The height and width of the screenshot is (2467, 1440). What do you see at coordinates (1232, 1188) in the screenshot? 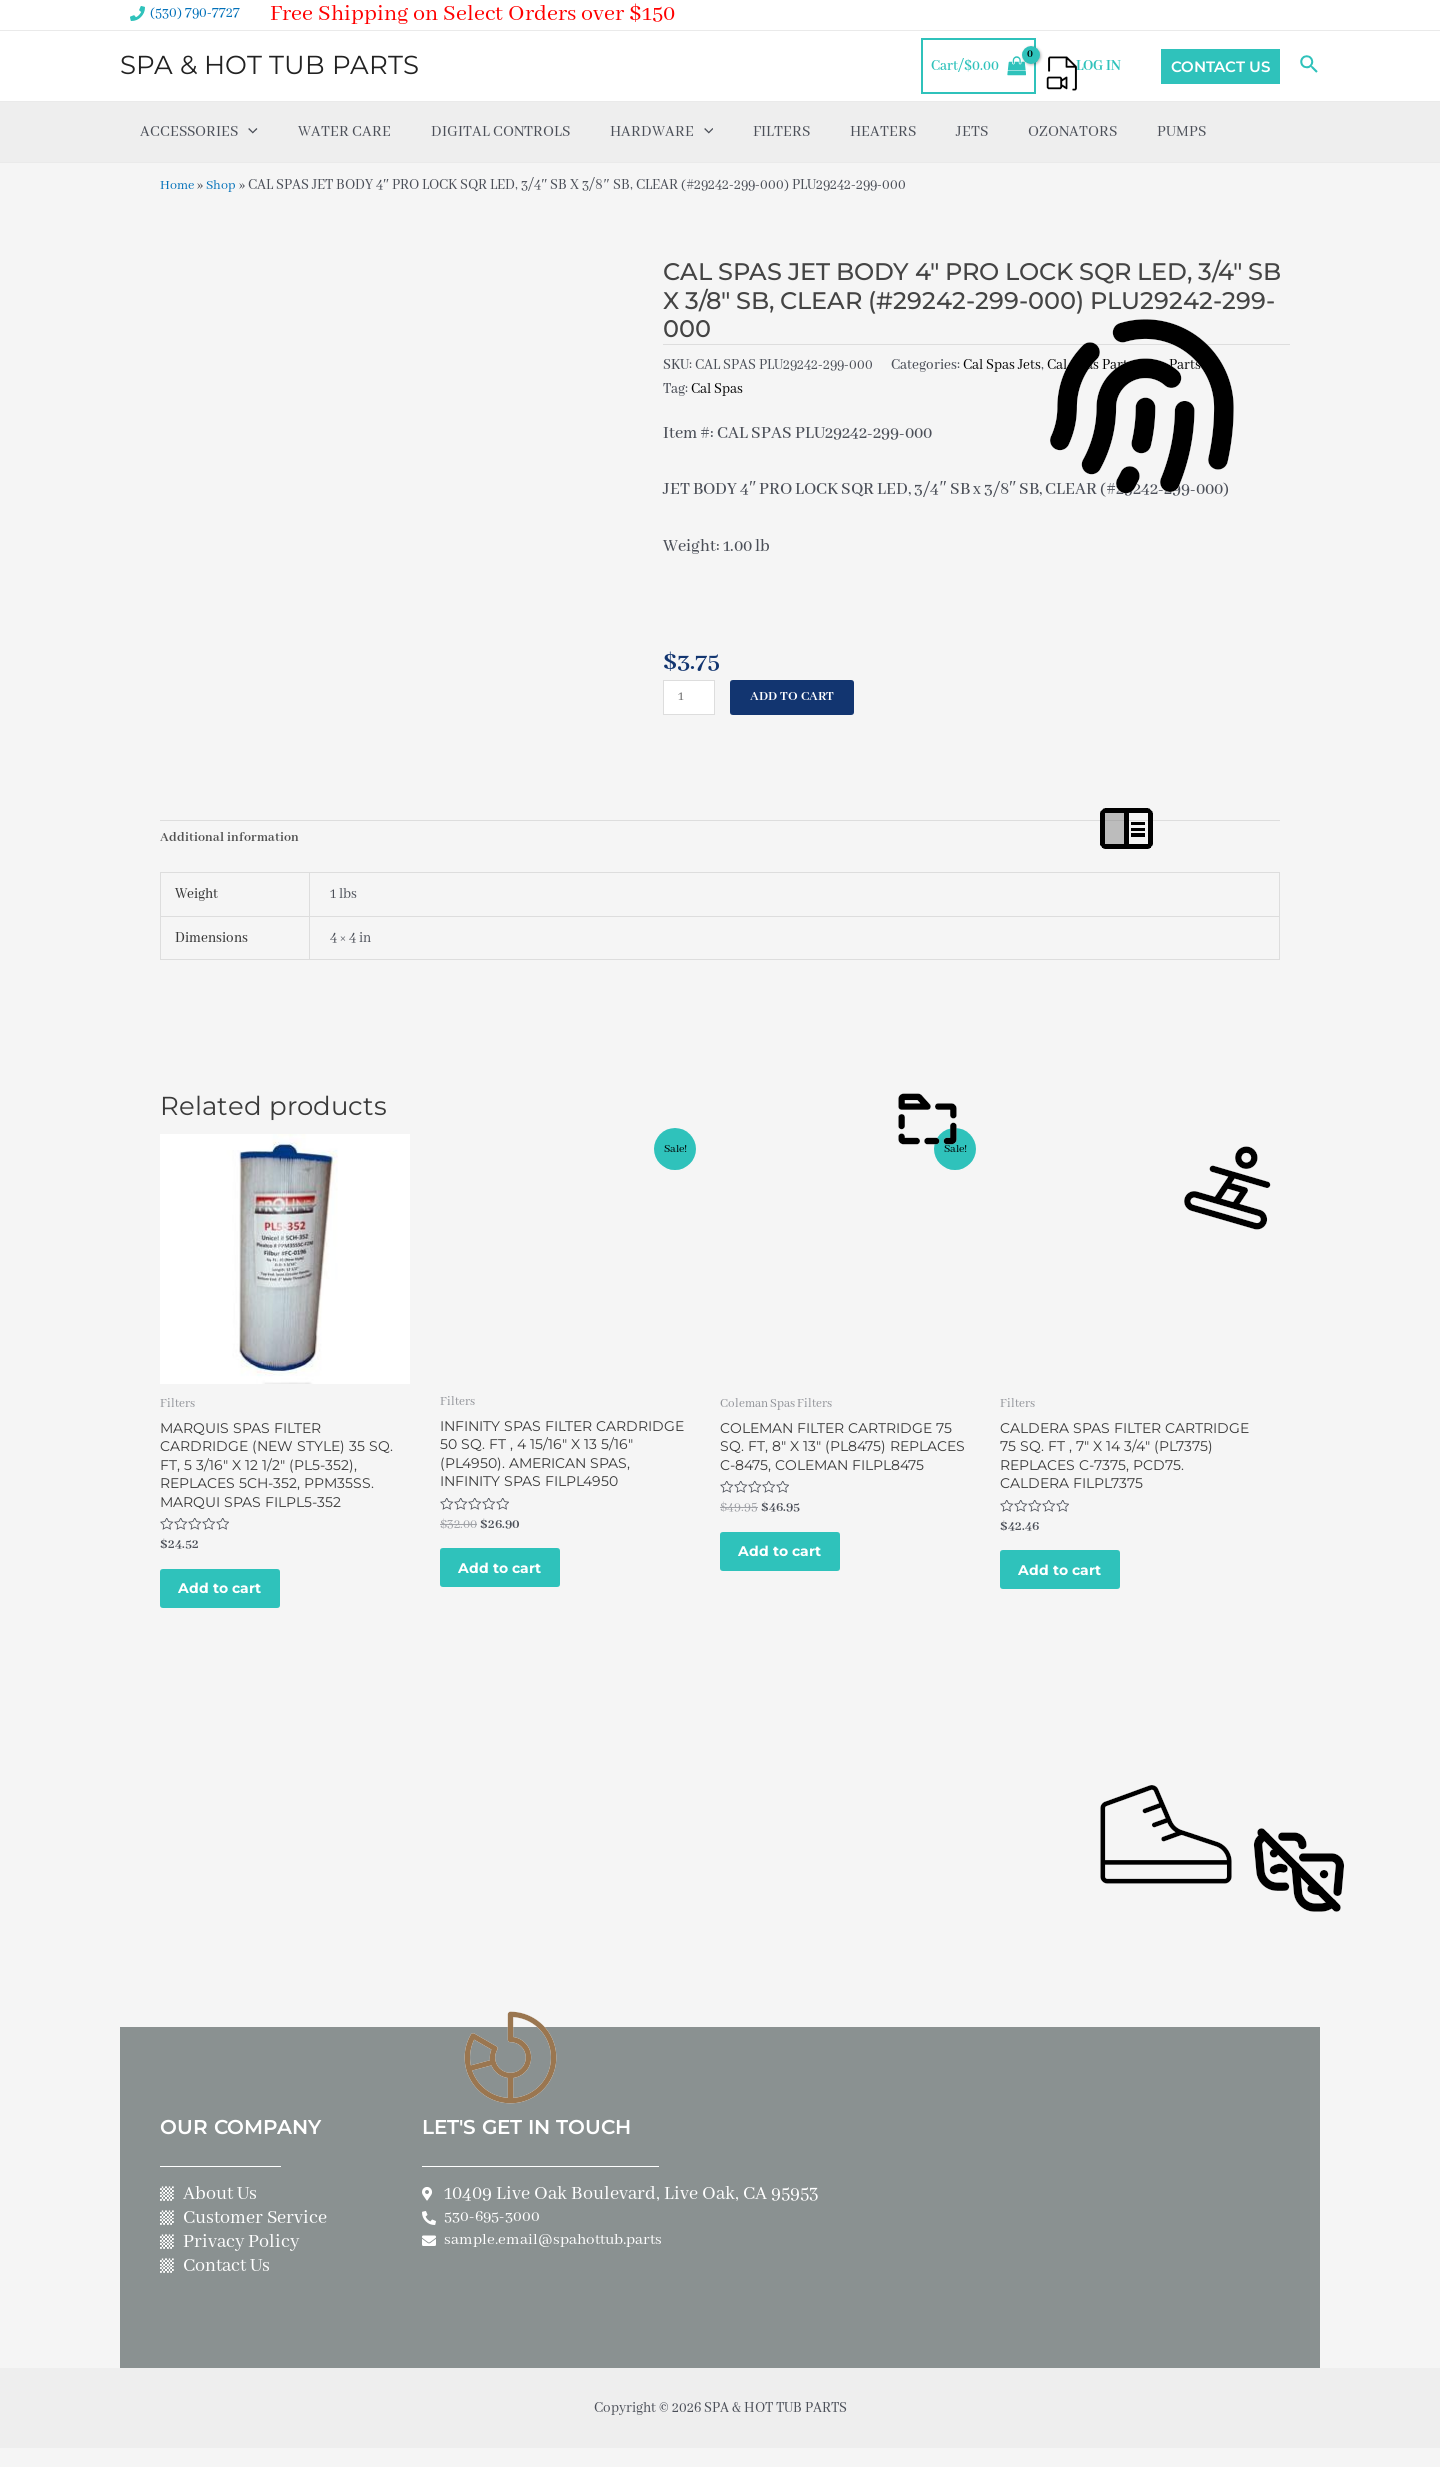
I see `access snowboarding or winter sports content` at bounding box center [1232, 1188].